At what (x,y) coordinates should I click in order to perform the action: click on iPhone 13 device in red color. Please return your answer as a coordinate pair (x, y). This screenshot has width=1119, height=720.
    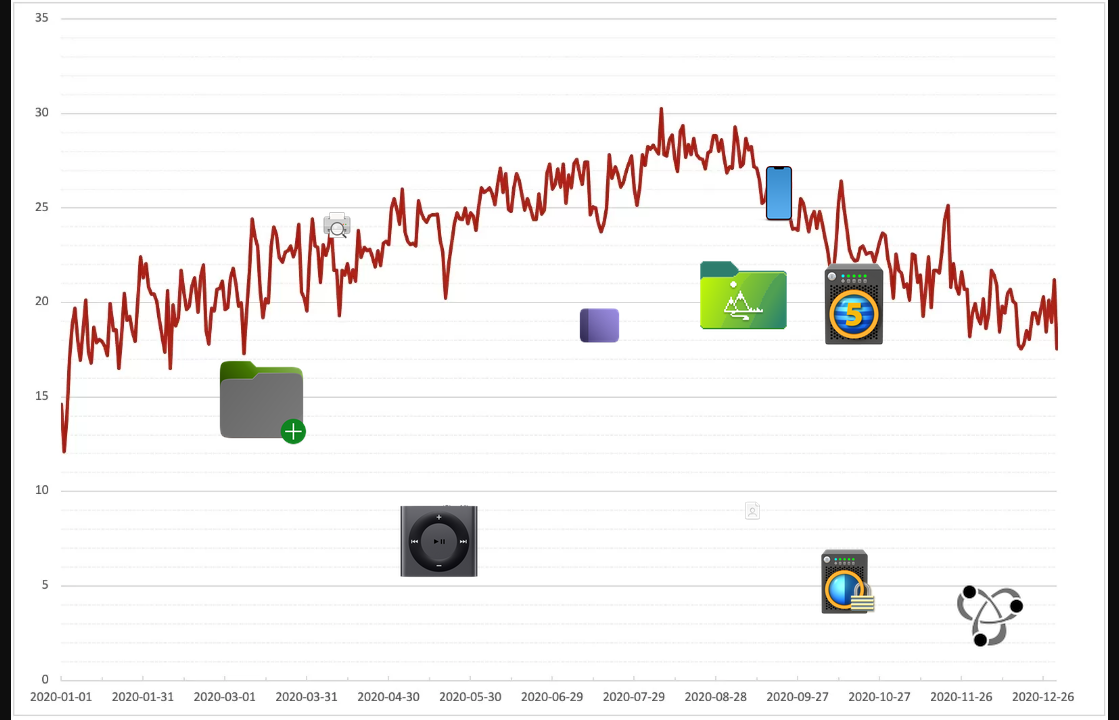
    Looking at the image, I should click on (779, 194).